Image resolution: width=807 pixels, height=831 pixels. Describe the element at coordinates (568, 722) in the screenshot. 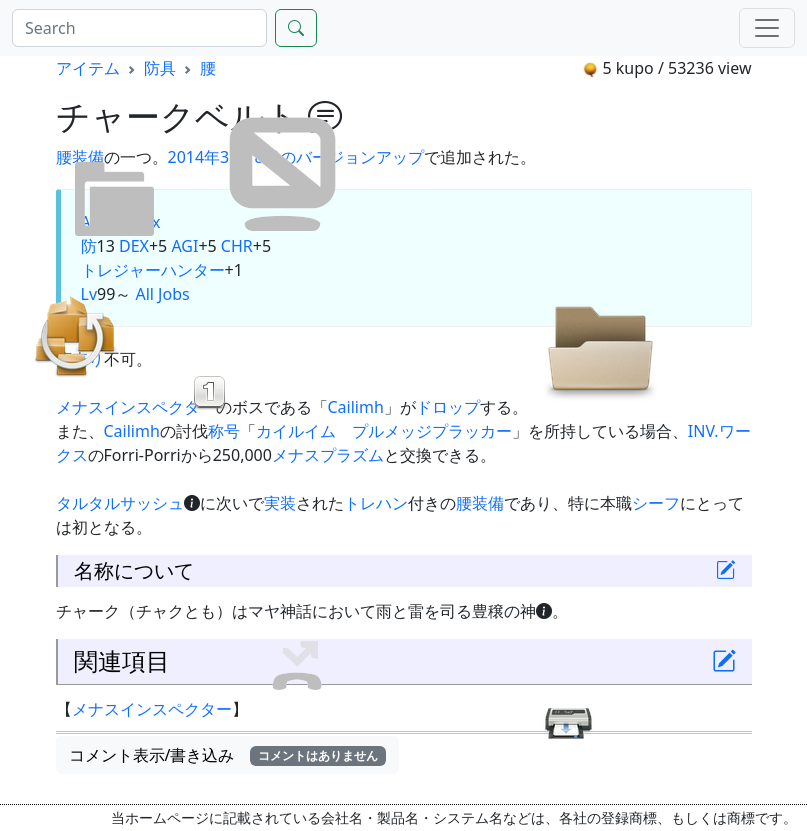

I see `indicates a document is currently printing` at that location.